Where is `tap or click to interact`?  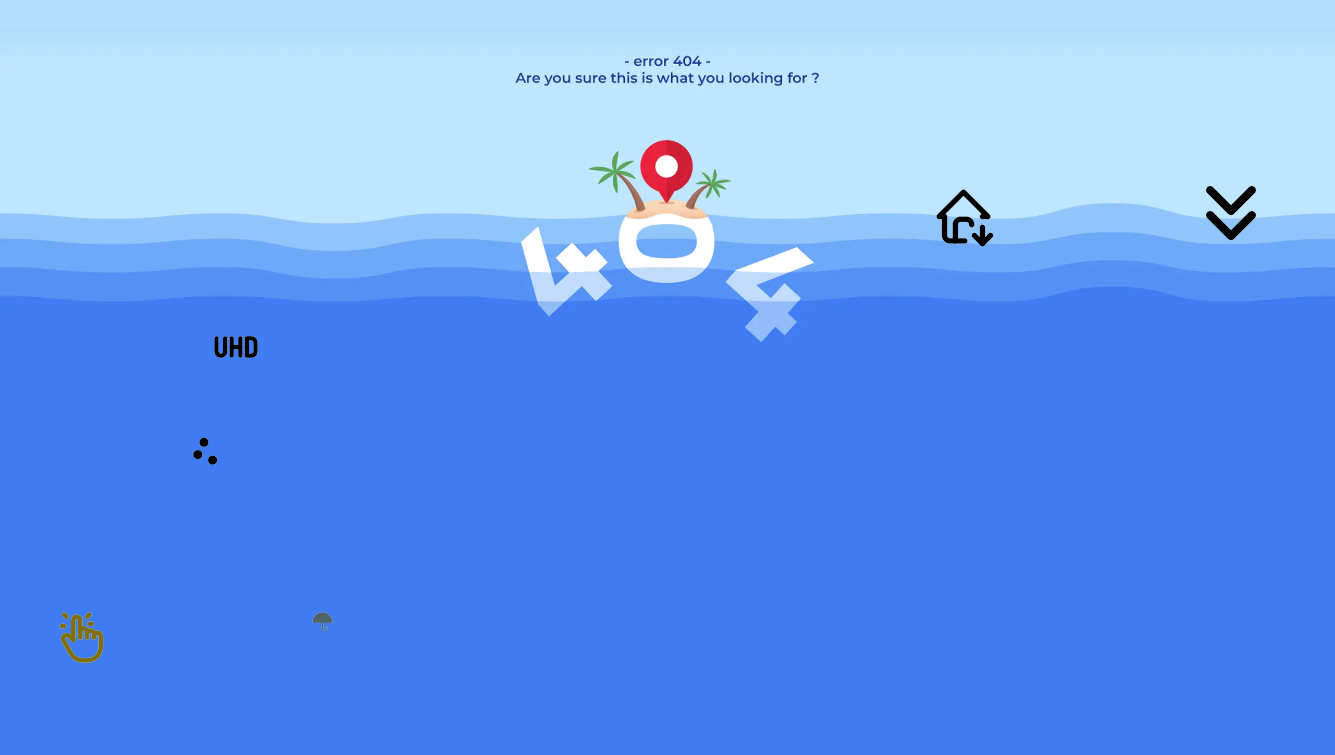
tap or click to interact is located at coordinates (82, 637).